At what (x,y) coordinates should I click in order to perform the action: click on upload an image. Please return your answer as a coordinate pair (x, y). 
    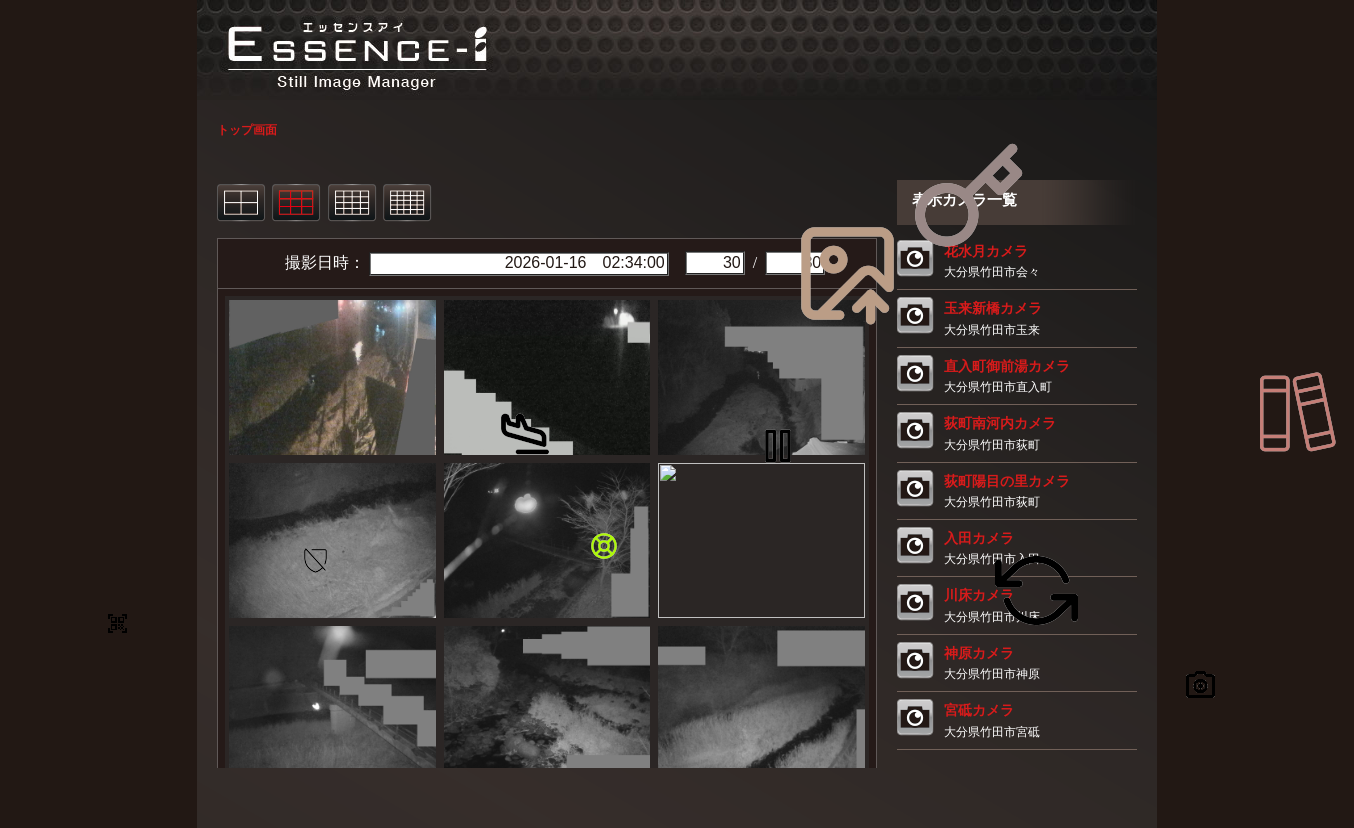
    Looking at the image, I should click on (847, 273).